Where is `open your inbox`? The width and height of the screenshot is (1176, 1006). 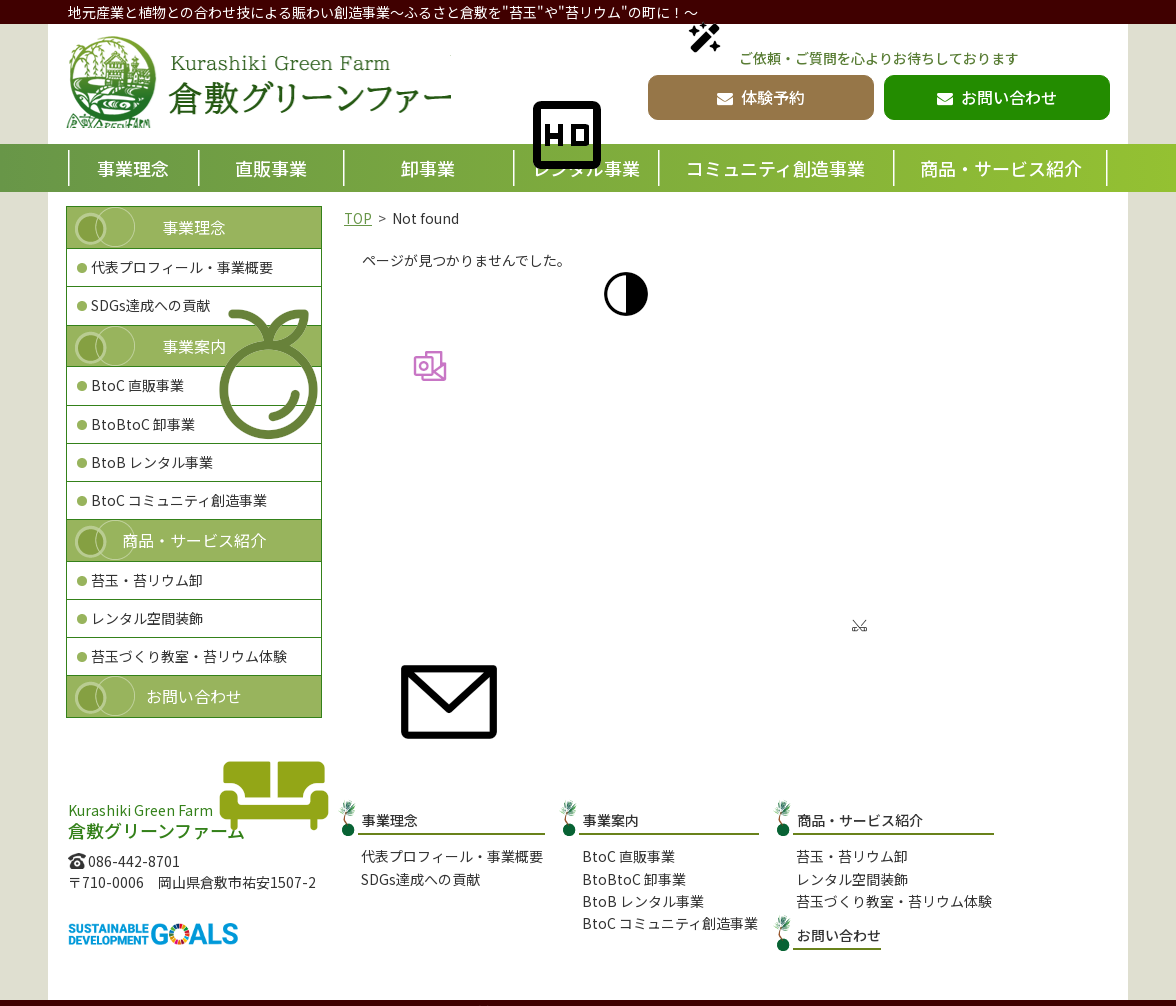
open your inbox is located at coordinates (449, 702).